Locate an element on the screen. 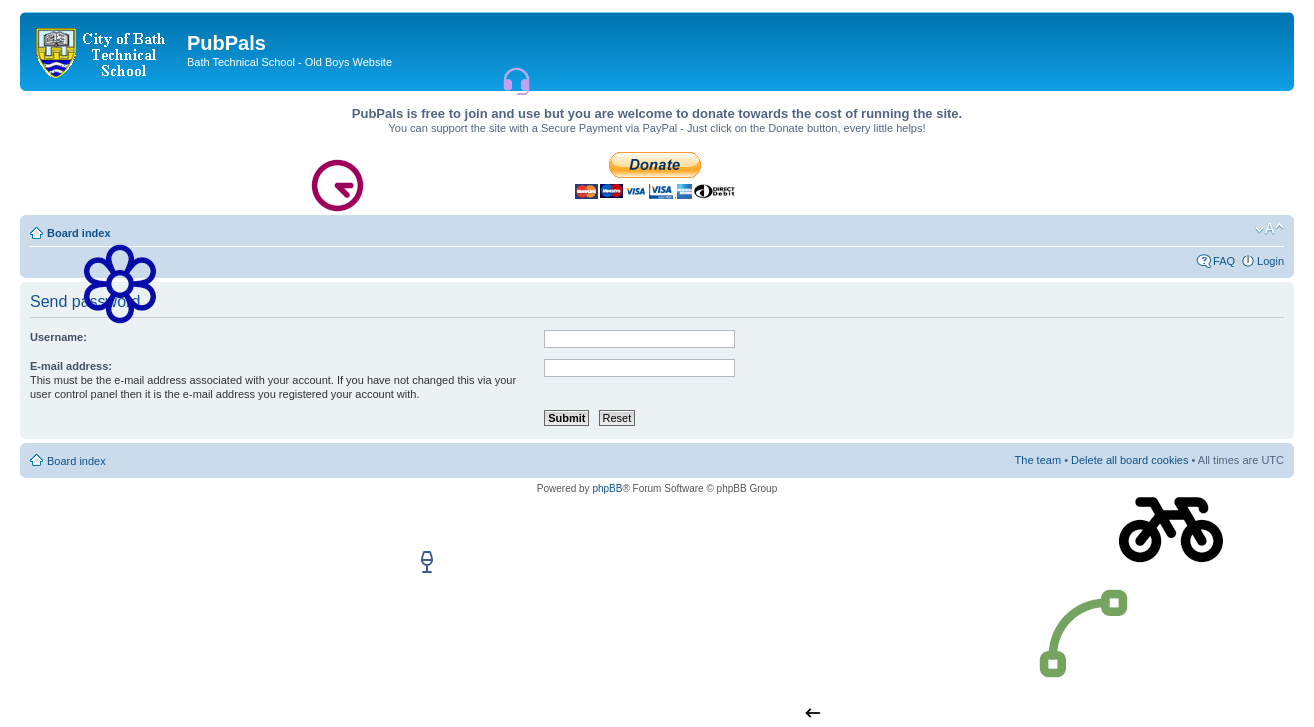 This screenshot has width=1314, height=727. contact customer support is located at coordinates (516, 80).